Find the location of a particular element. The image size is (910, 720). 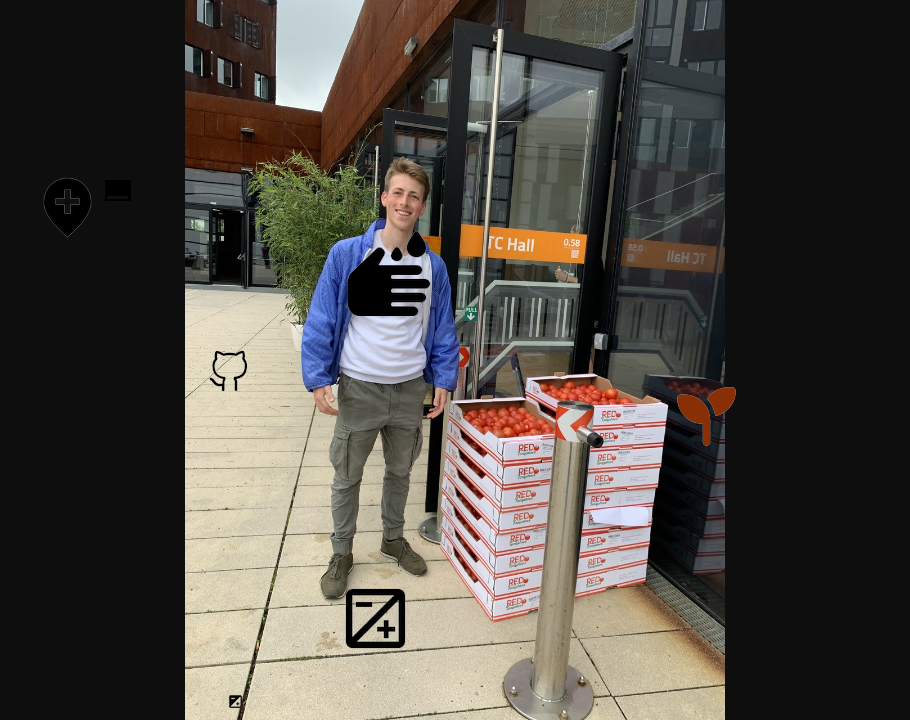

adjust image exposure settings is located at coordinates (235, 701).